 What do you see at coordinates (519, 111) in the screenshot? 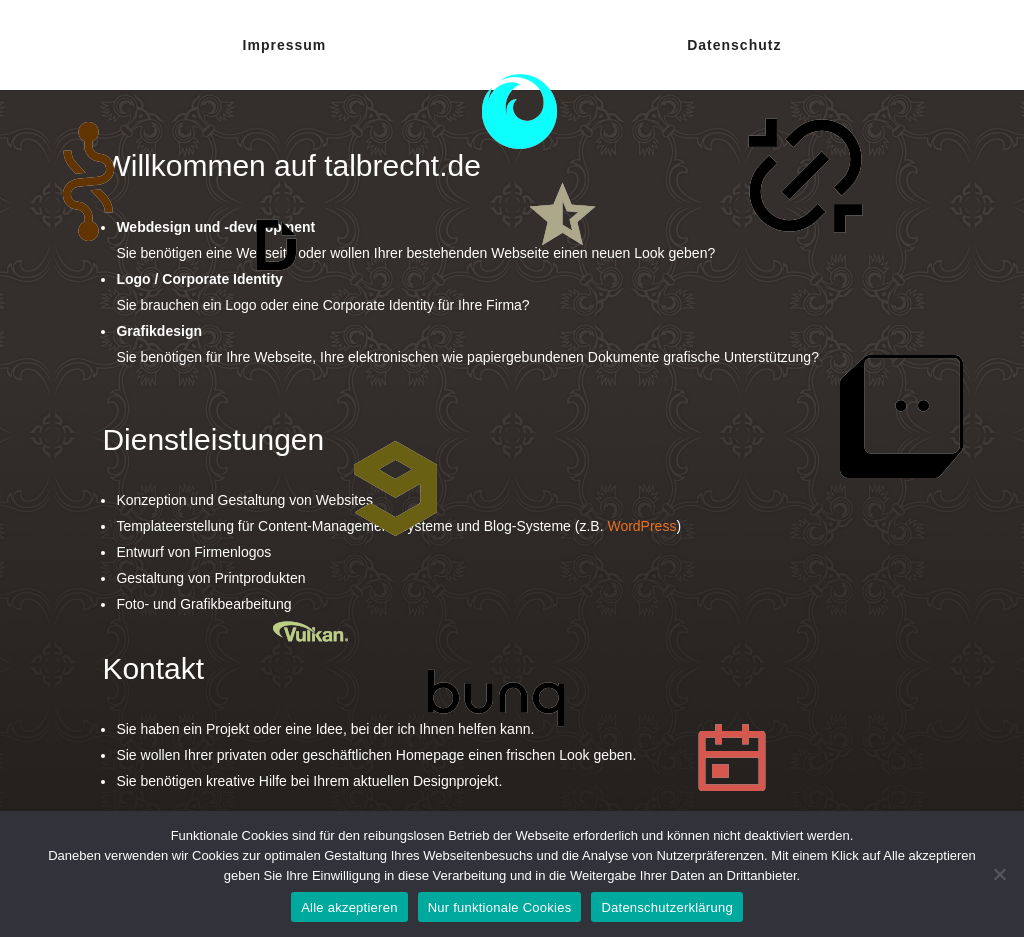
I see `open Firefox browser` at bounding box center [519, 111].